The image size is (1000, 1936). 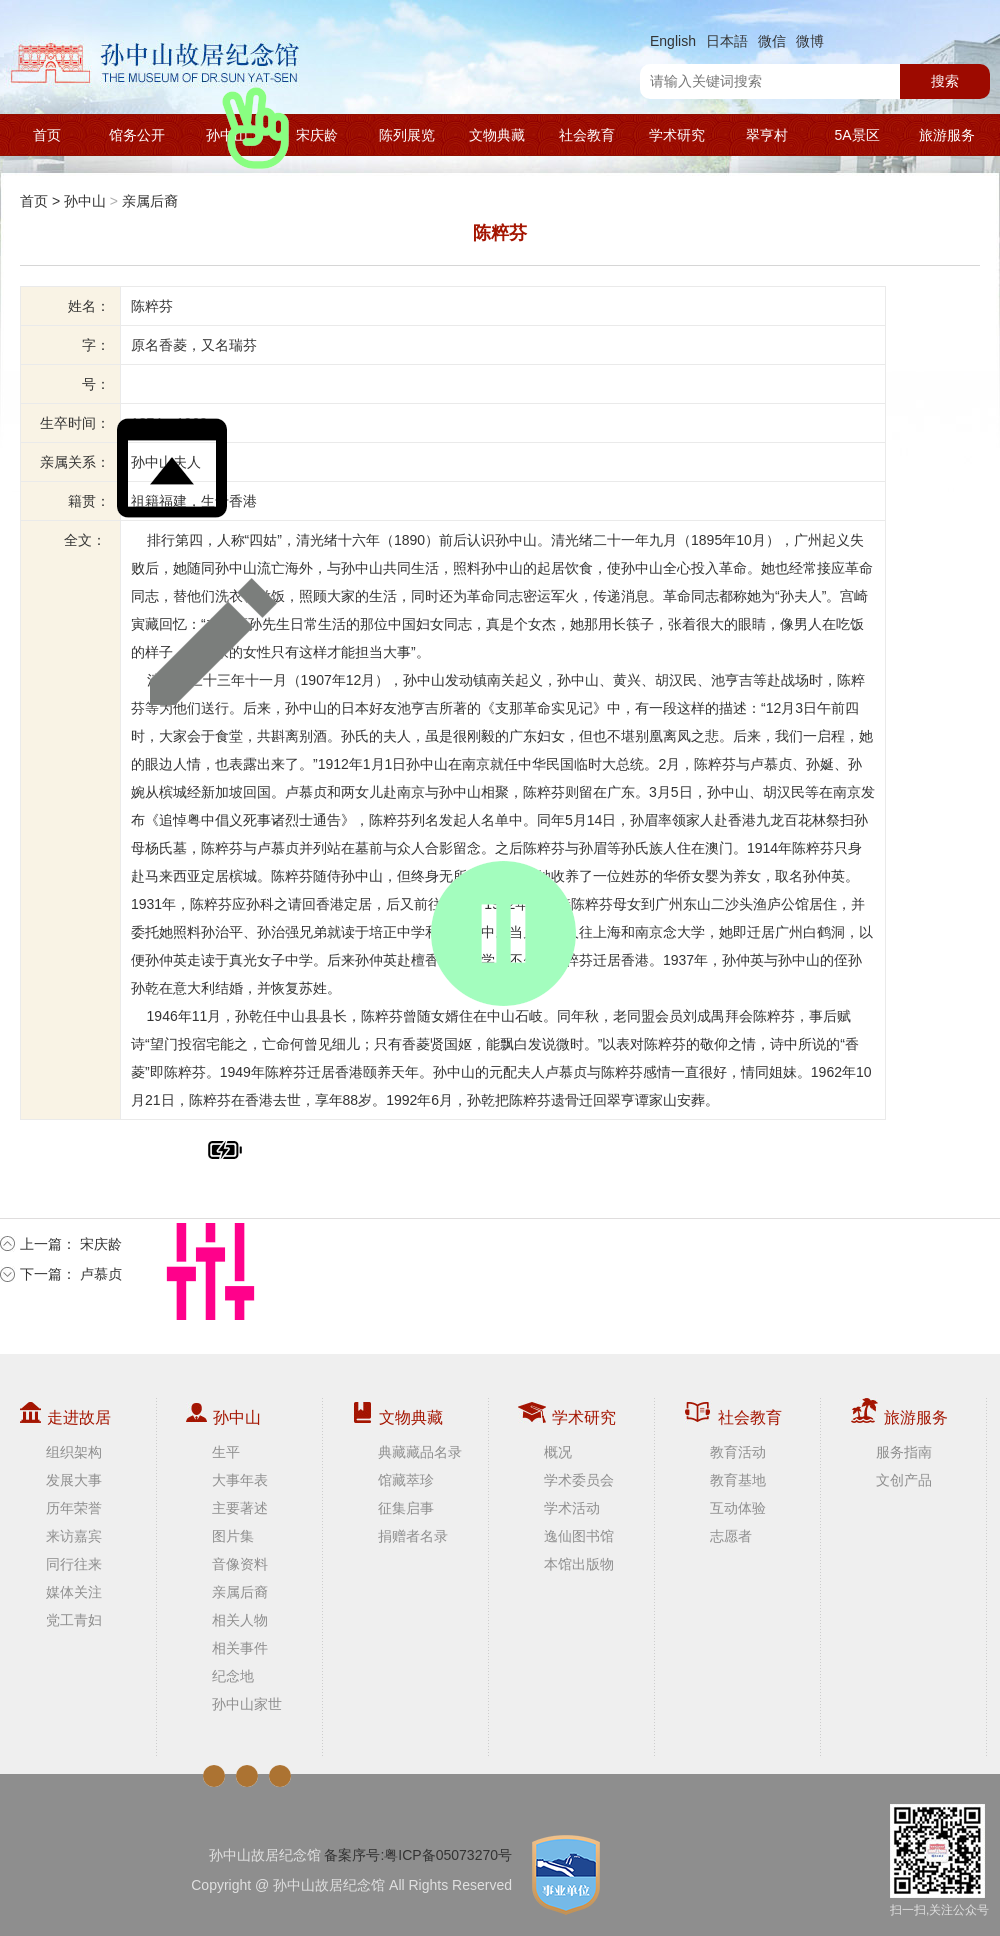 I want to click on peace sign or victory gesture, so click(x=258, y=128).